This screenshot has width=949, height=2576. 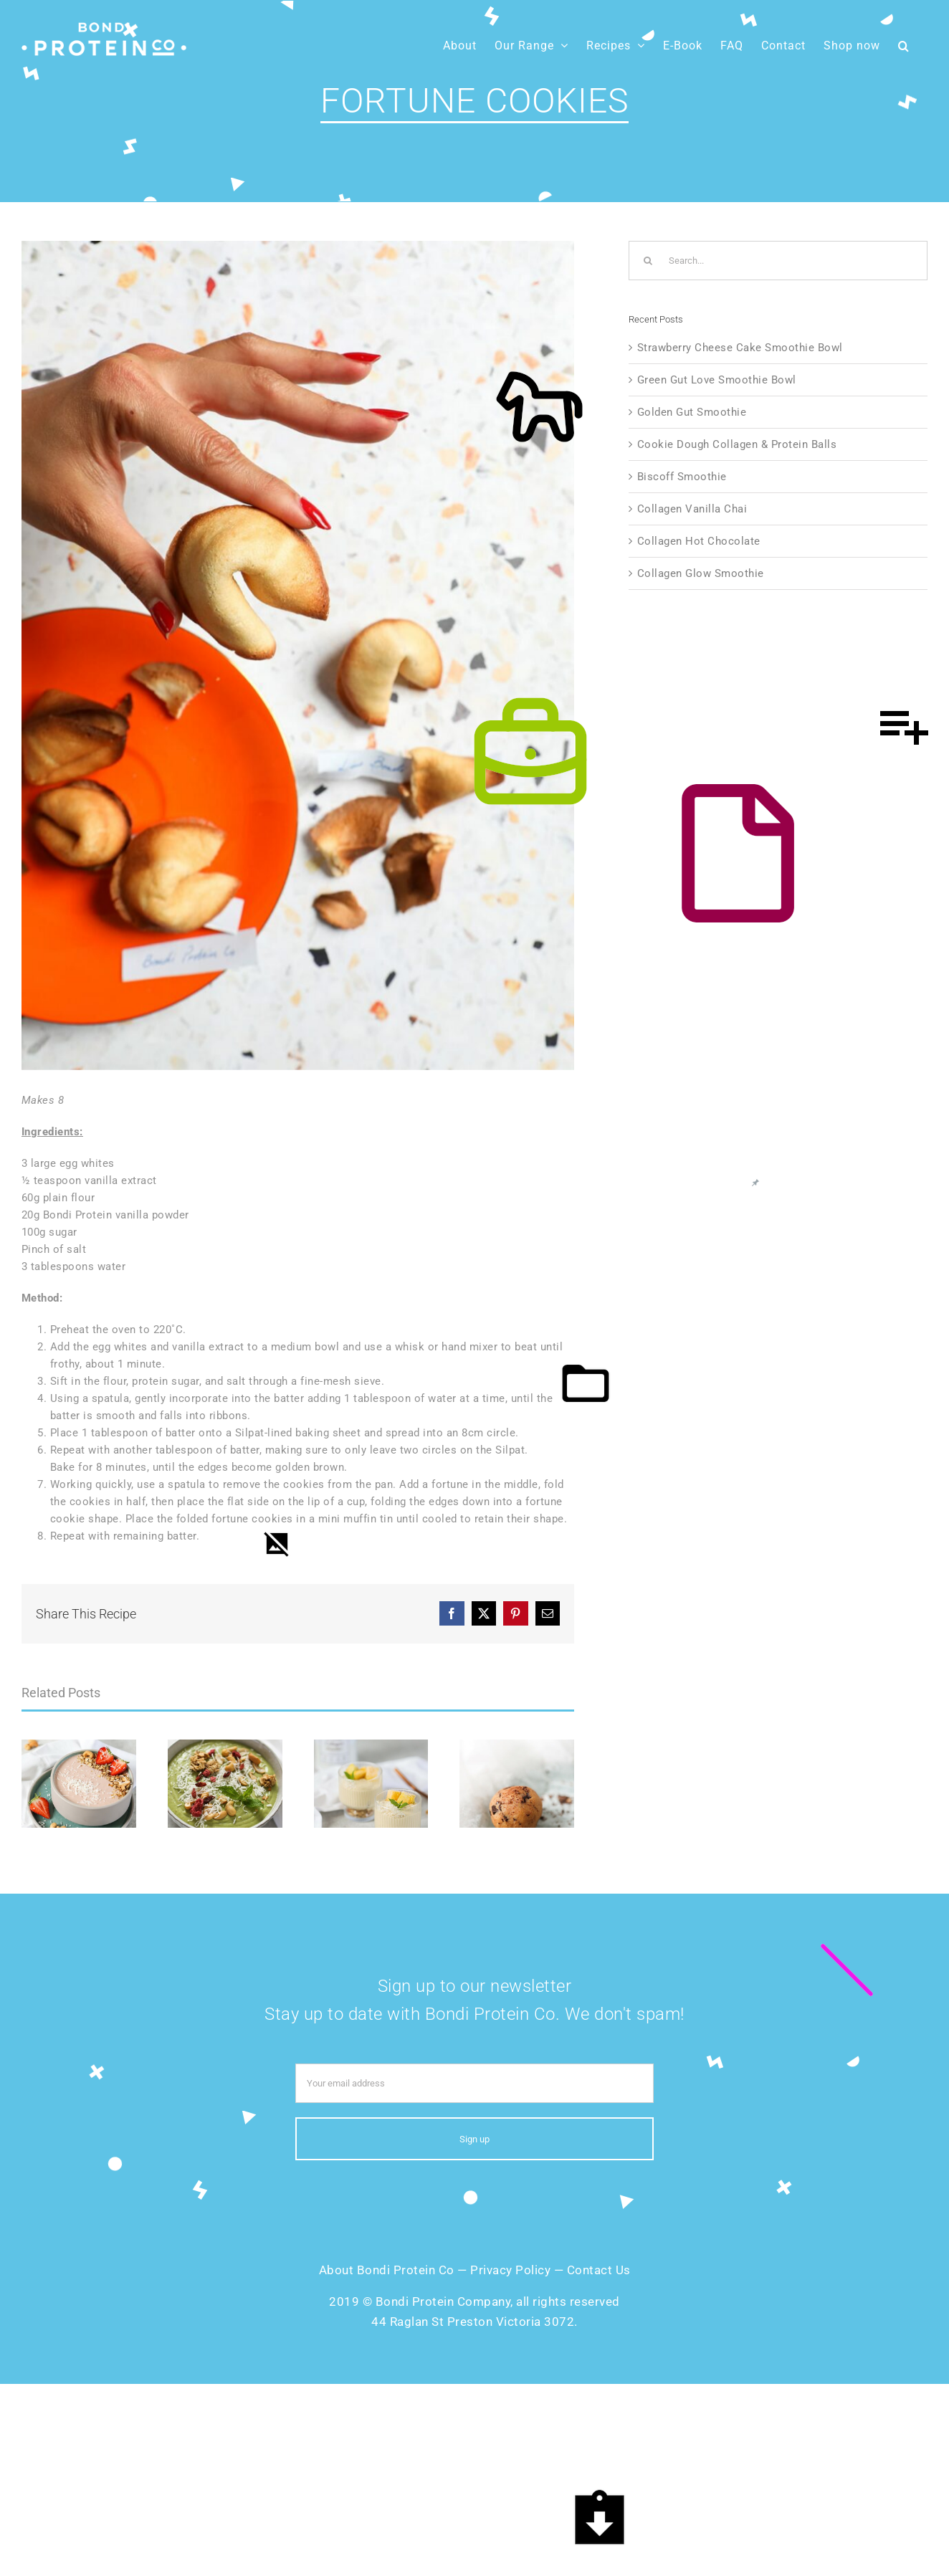 I want to click on image failed to load or is unavailable, so click(x=277, y=1543).